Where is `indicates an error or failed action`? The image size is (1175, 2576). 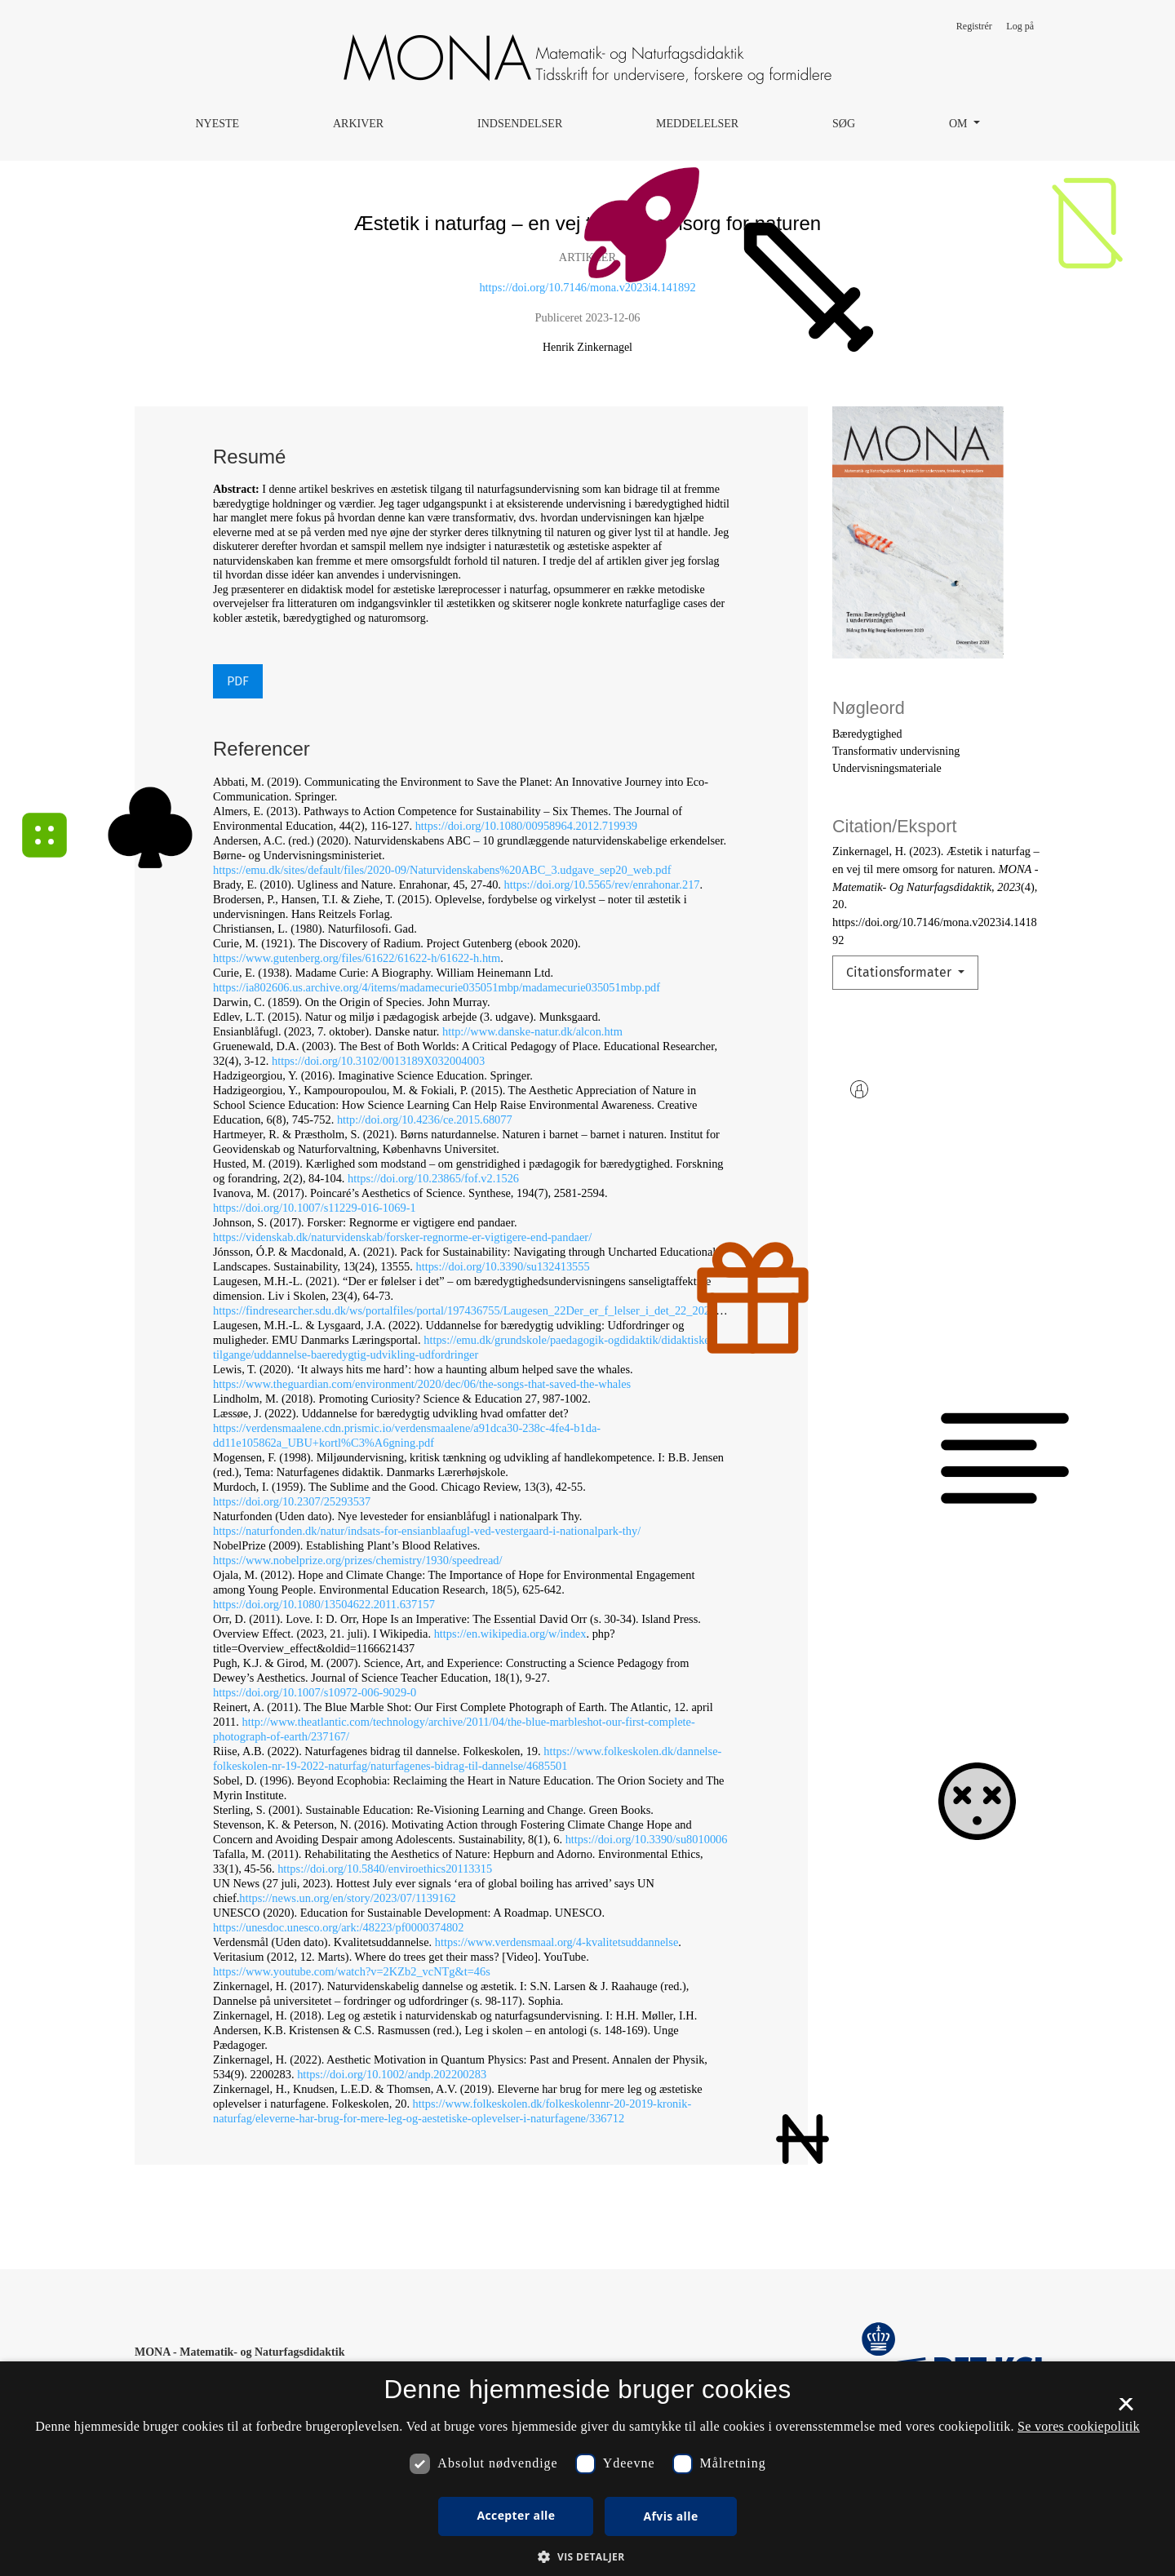
indicates an error or failed action is located at coordinates (977, 1801).